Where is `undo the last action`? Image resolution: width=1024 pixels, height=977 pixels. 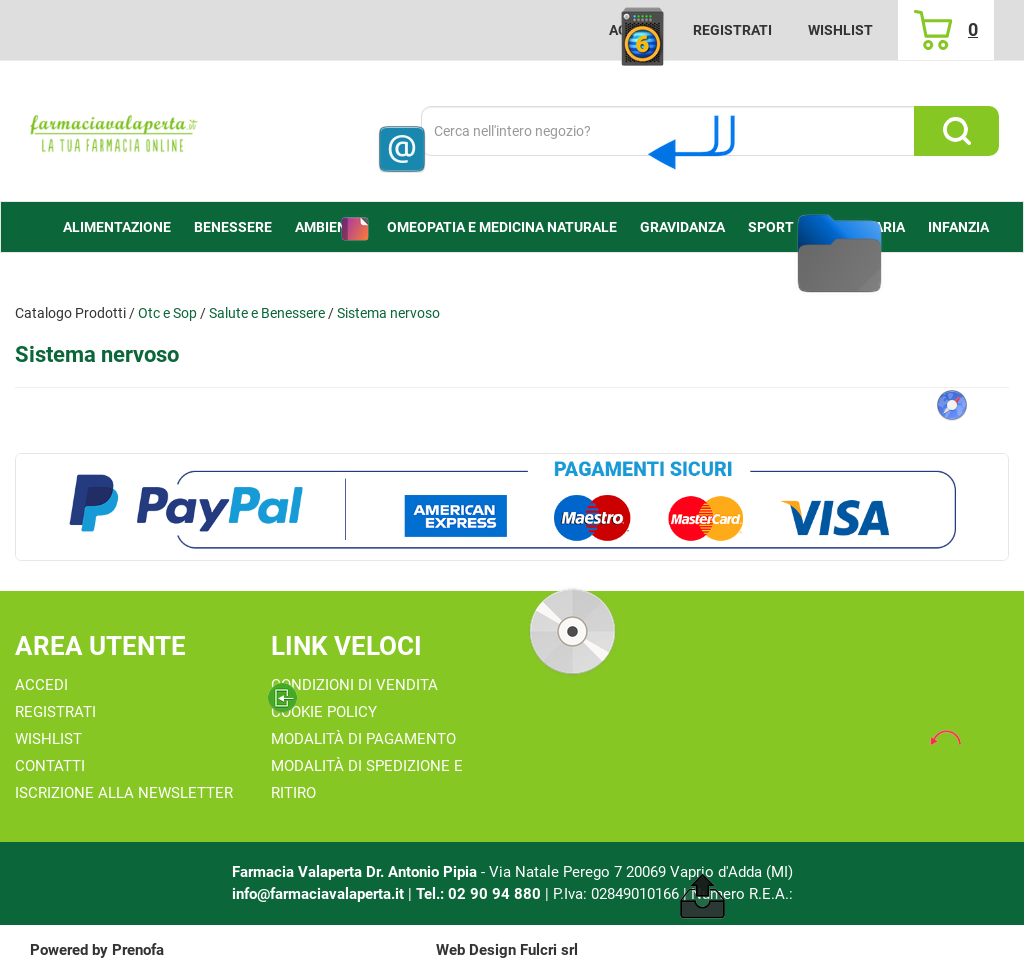
undo the last action is located at coordinates (946, 737).